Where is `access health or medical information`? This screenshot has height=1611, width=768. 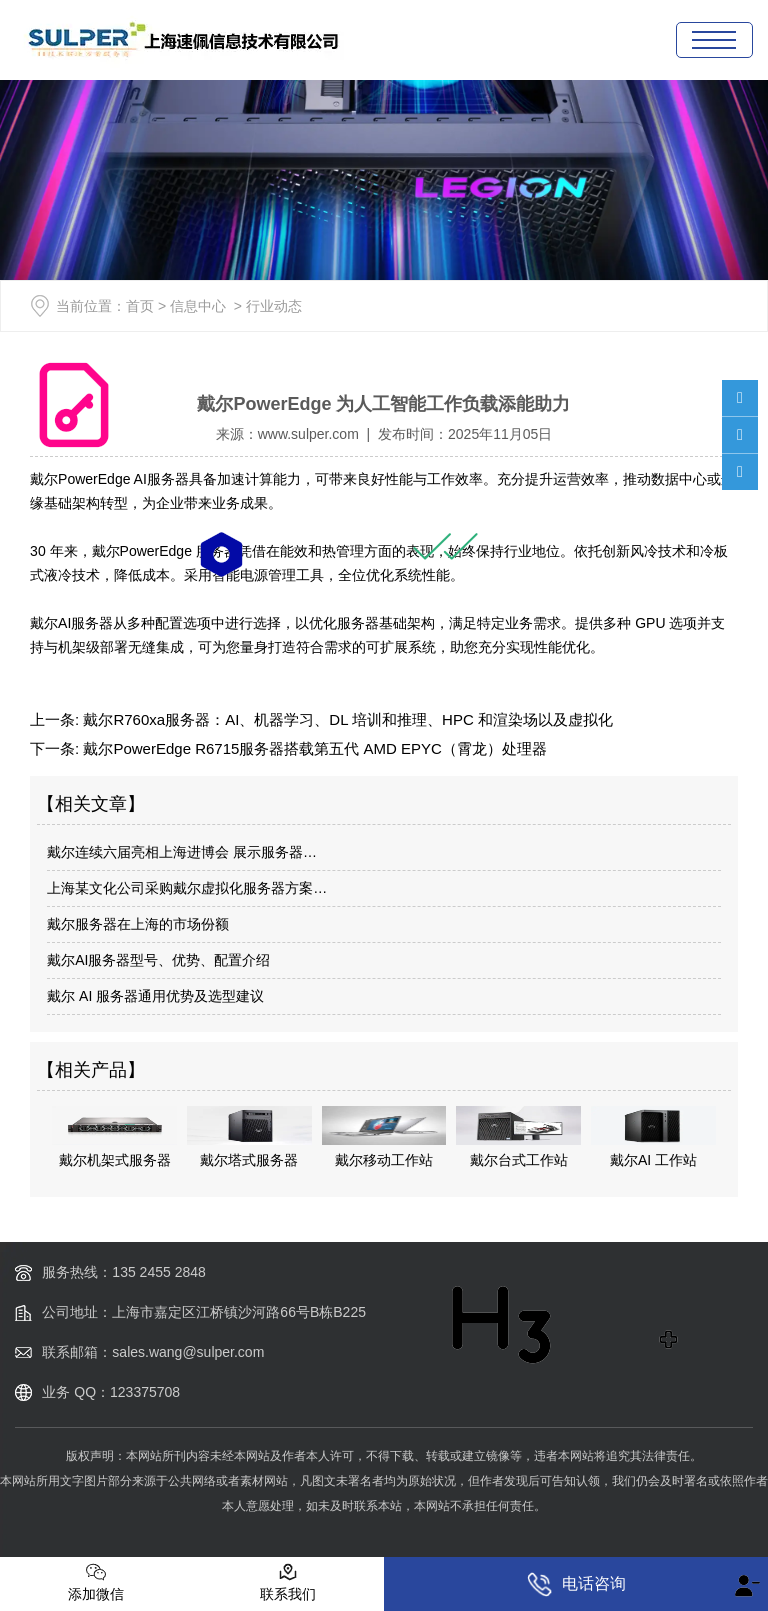
access health or medical information is located at coordinates (668, 1339).